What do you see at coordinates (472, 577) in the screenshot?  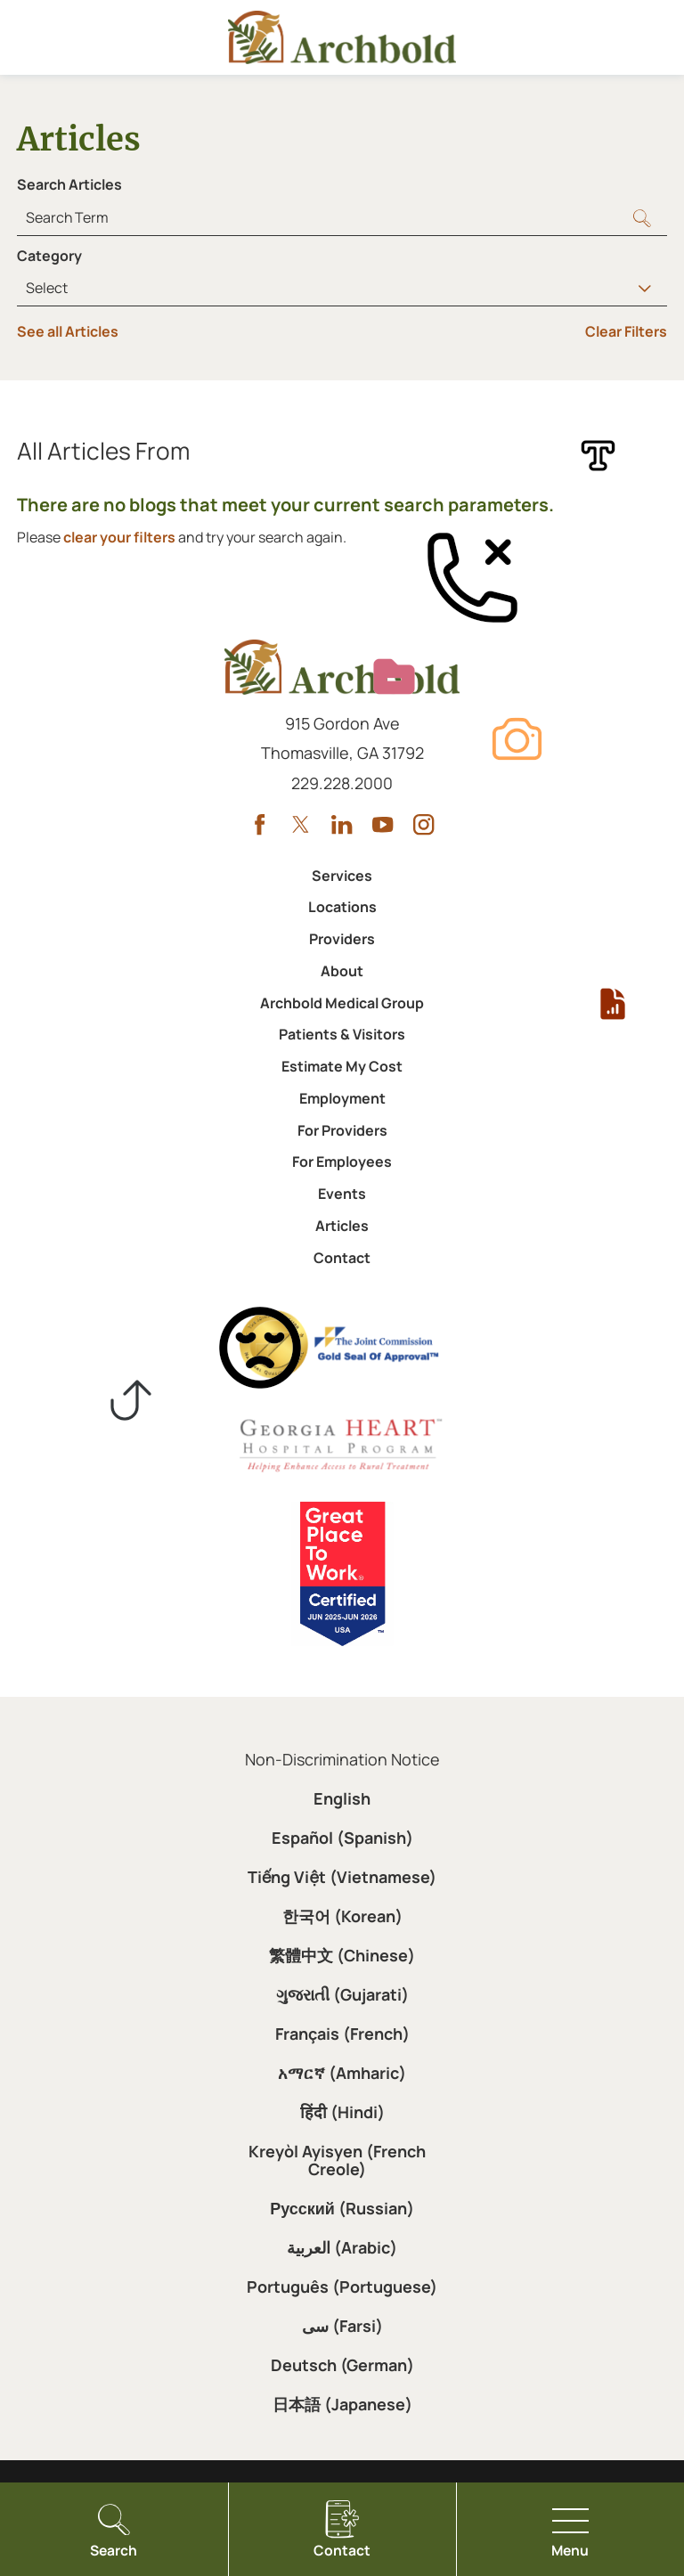 I see `end or decline a phone call` at bounding box center [472, 577].